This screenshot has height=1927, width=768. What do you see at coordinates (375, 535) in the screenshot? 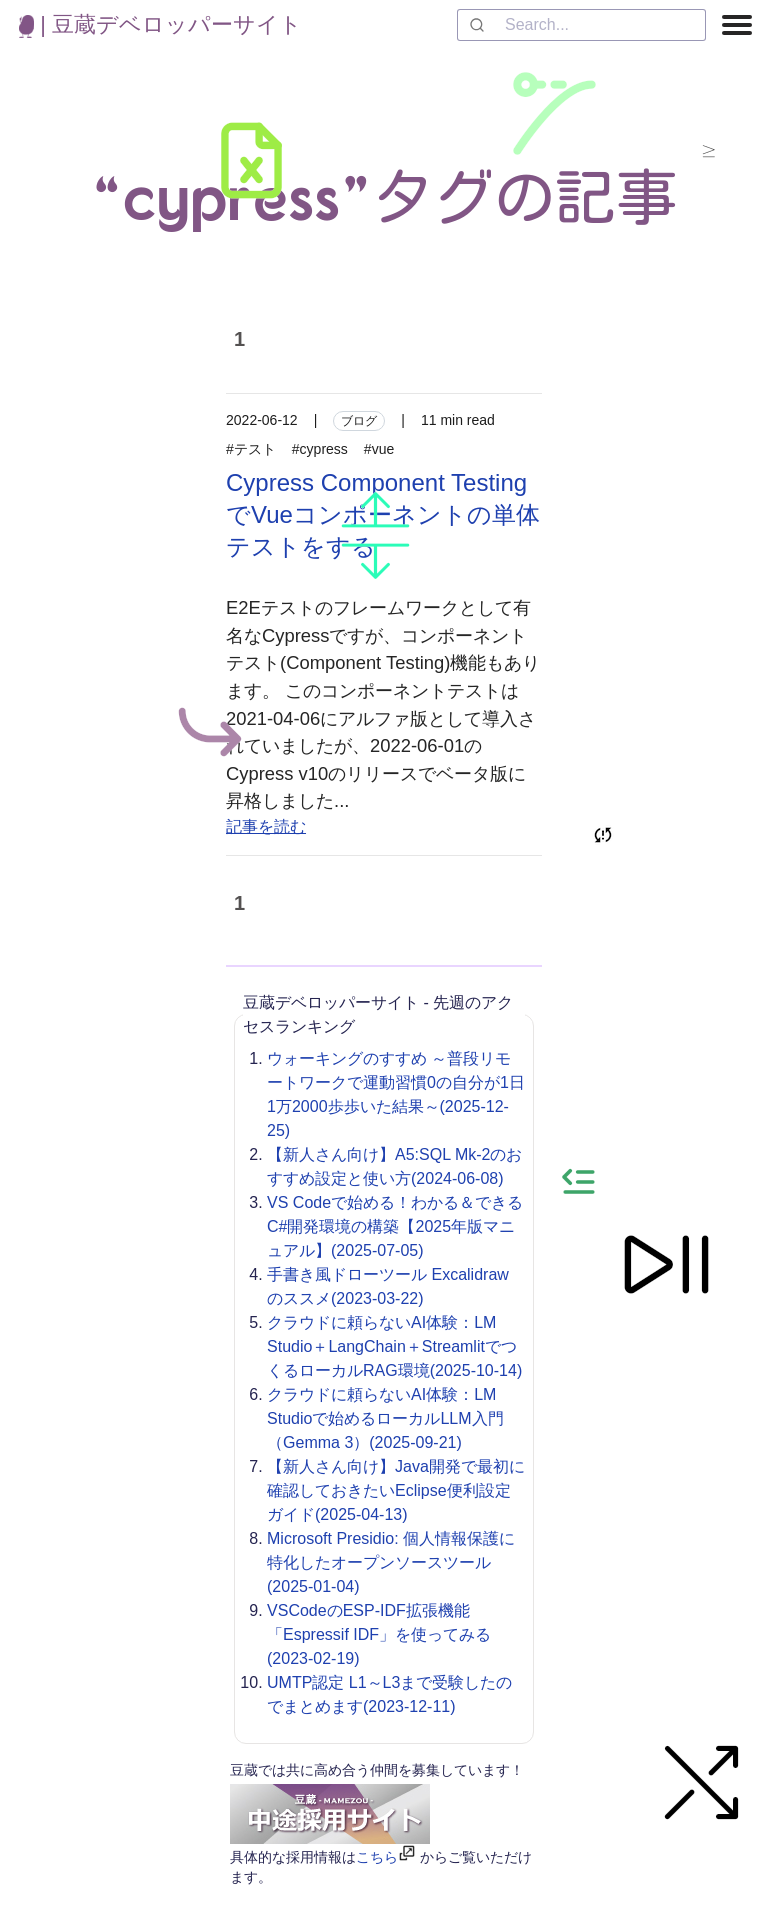
I see `split view vertically` at bounding box center [375, 535].